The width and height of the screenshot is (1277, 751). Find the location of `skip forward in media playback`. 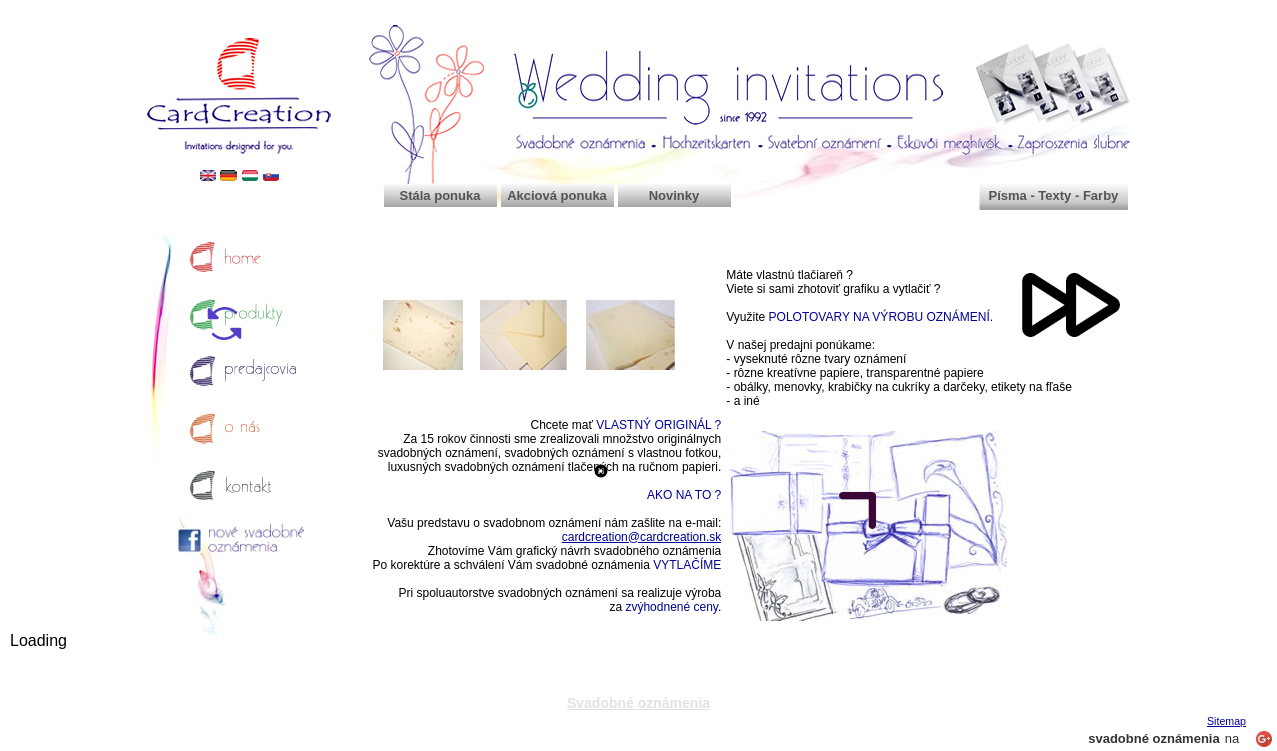

skip forward in media playback is located at coordinates (1066, 305).